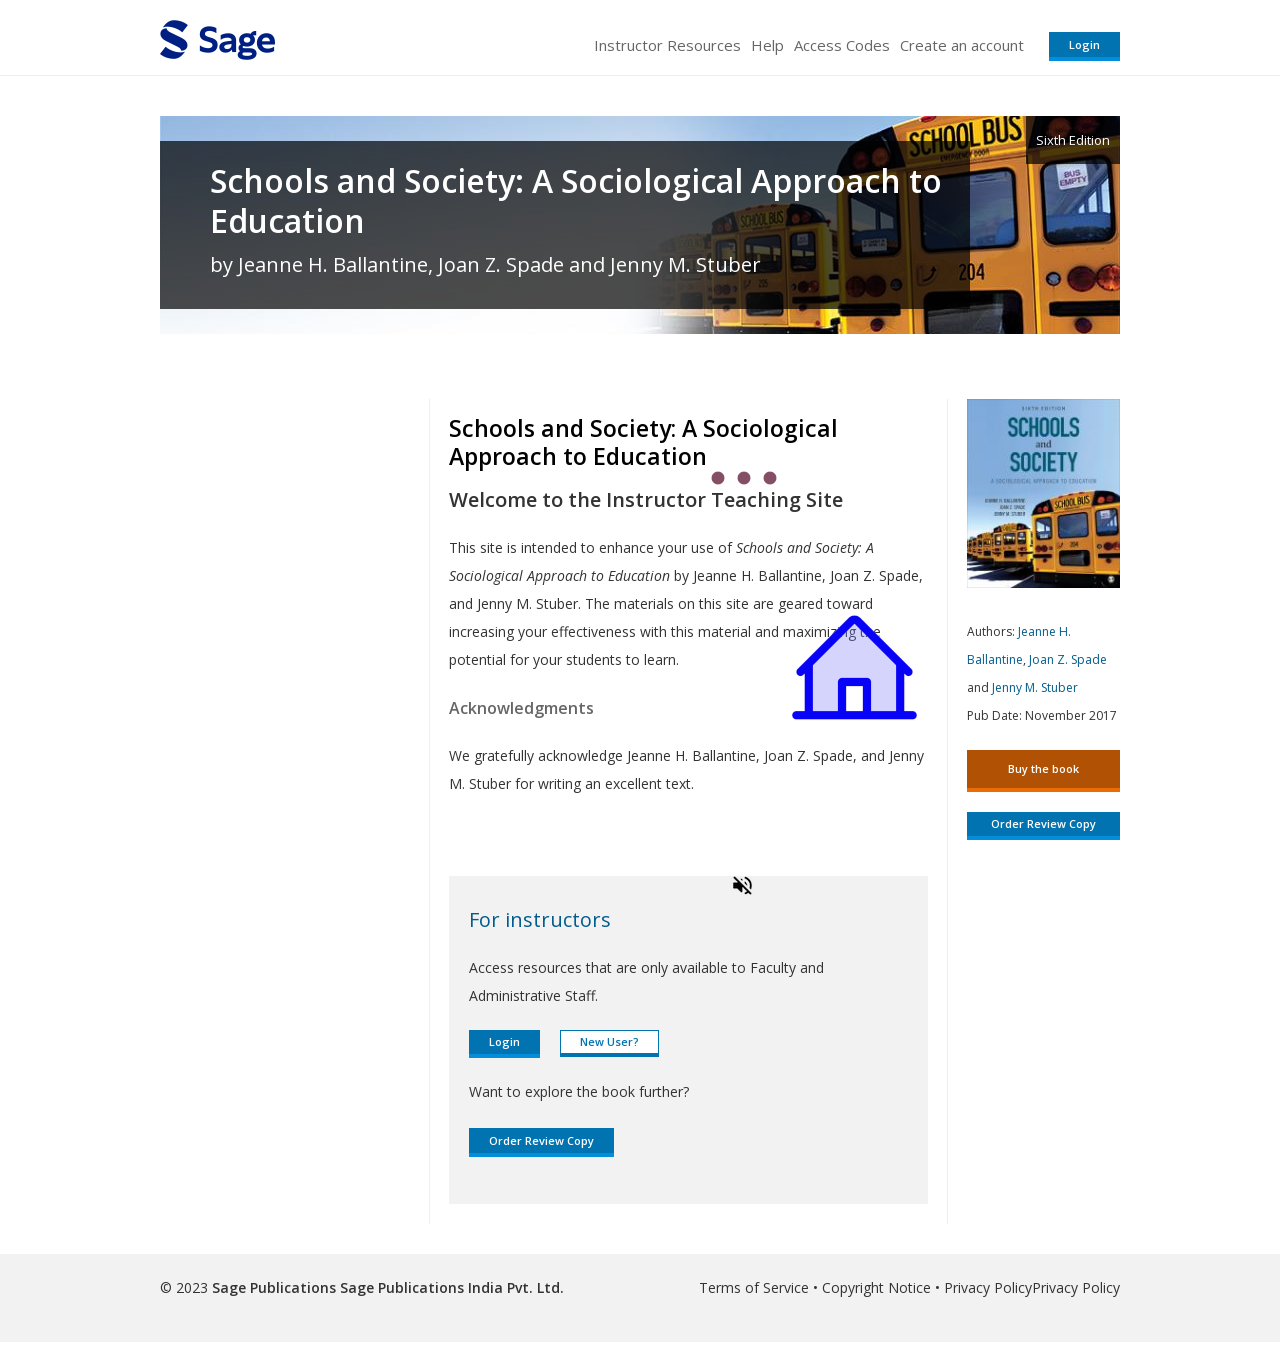 This screenshot has height=1362, width=1280. What do you see at coordinates (854, 669) in the screenshot?
I see `navigate to home screen` at bounding box center [854, 669].